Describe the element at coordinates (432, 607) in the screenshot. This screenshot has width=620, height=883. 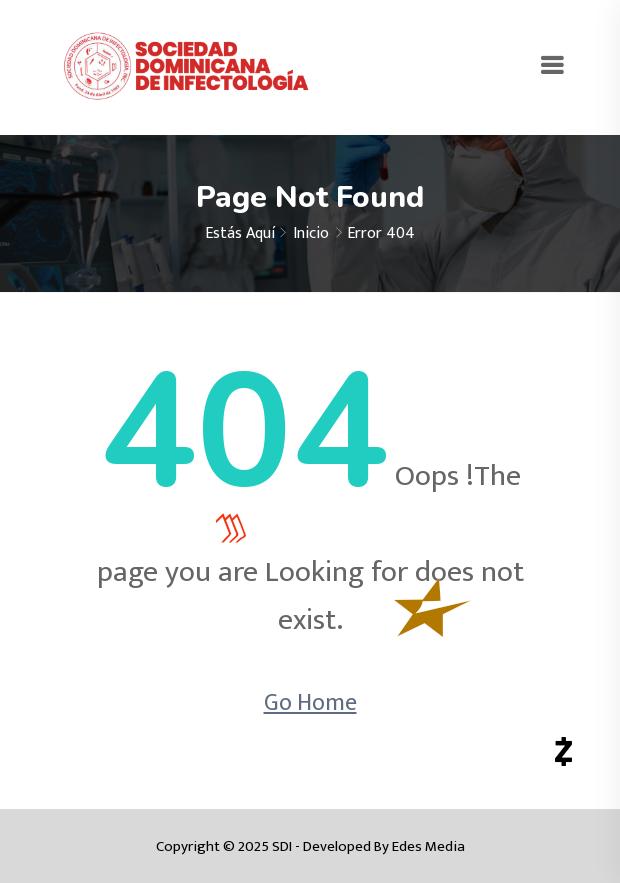
I see `visit the ESEA gaming platform` at that location.